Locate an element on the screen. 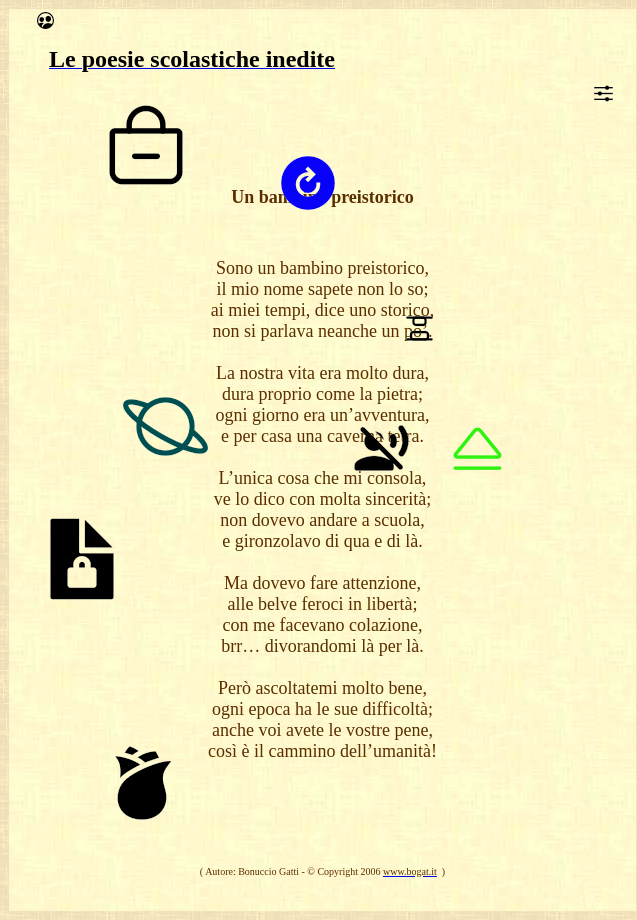 The image size is (637, 920). remove item from shopping bag is located at coordinates (146, 145).